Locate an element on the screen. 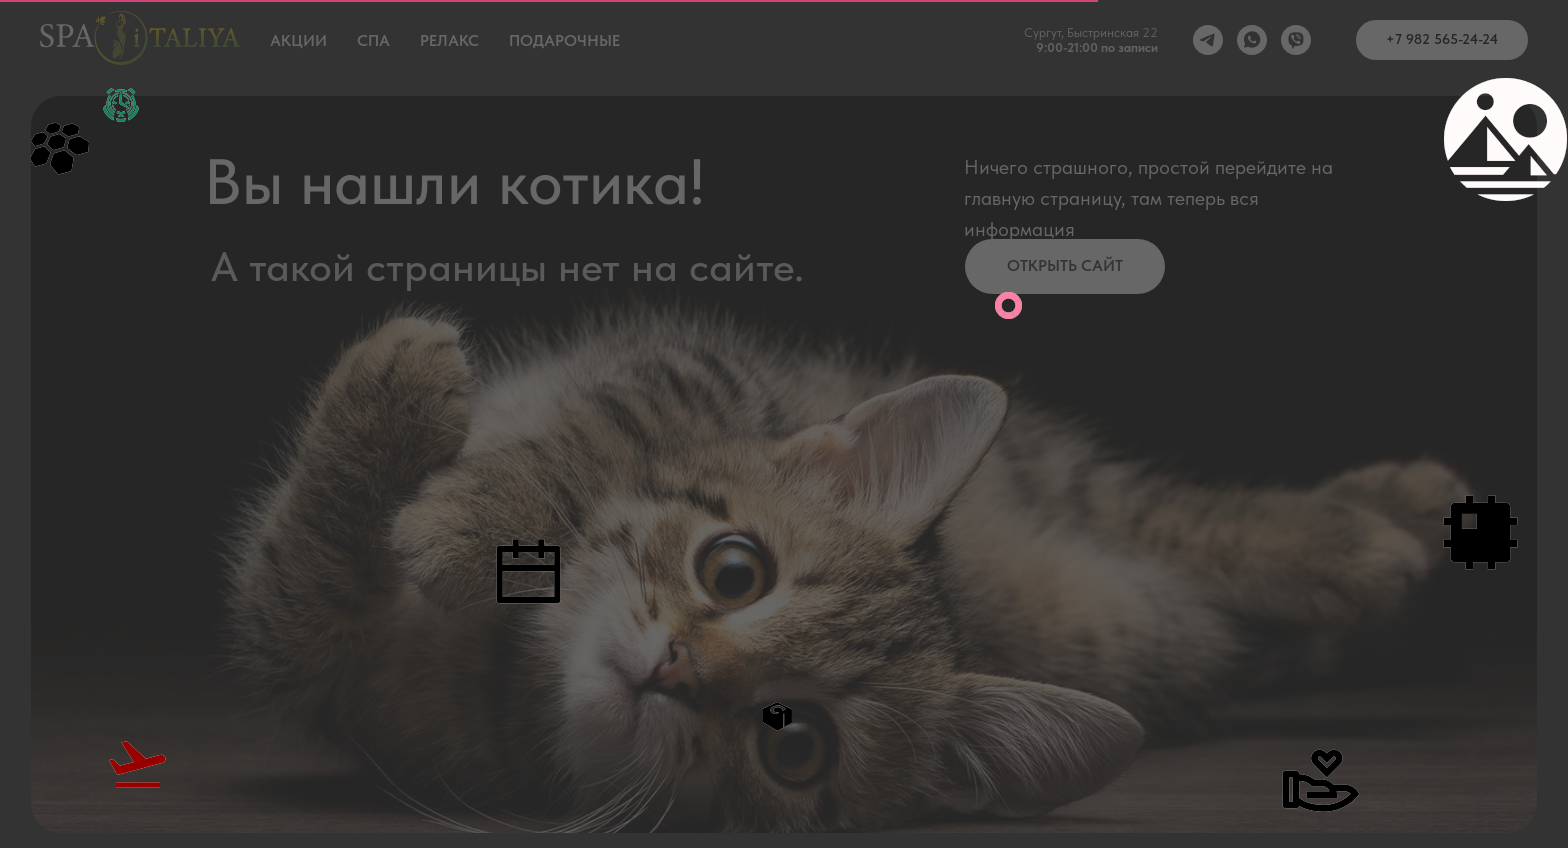  google marketing platform logo is located at coordinates (1008, 305).